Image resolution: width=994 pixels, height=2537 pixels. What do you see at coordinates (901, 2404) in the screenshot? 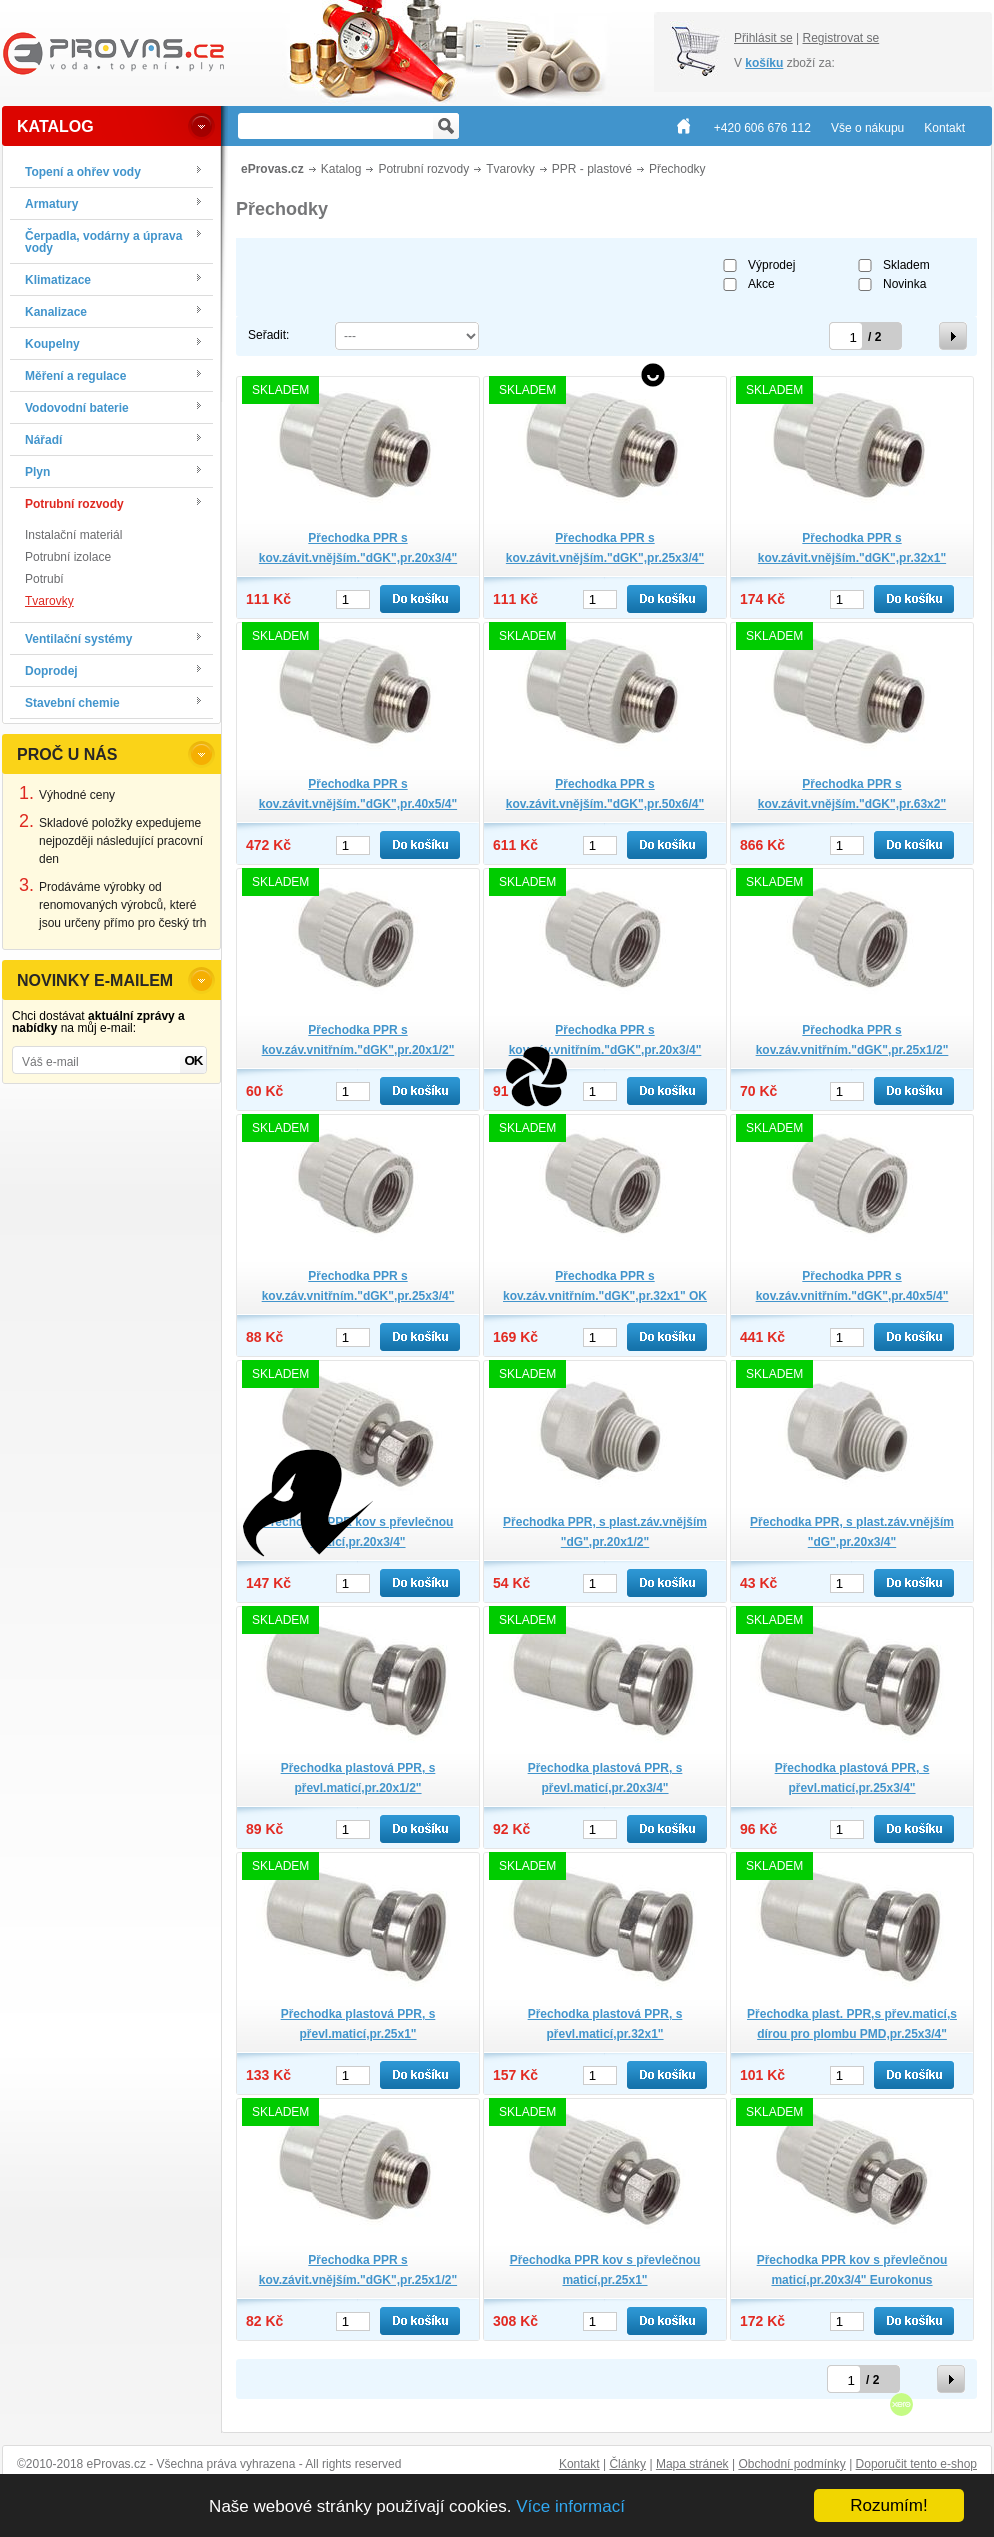
I see `open xero accounting software` at bounding box center [901, 2404].